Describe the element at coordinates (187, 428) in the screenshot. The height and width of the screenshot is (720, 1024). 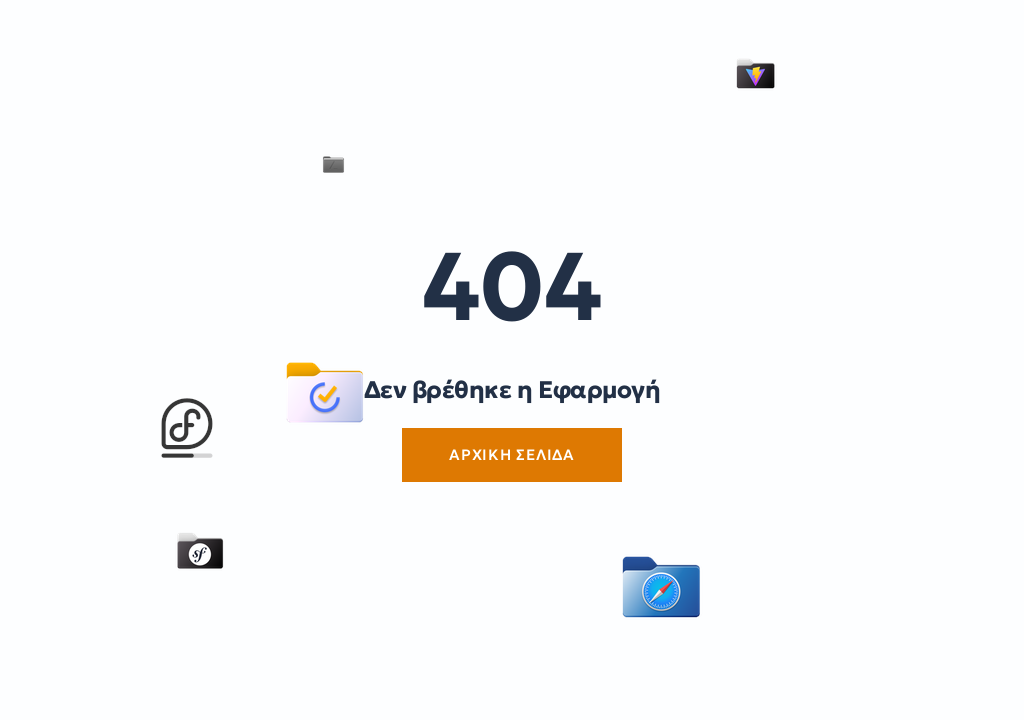
I see `launch fedora linux installer` at that location.